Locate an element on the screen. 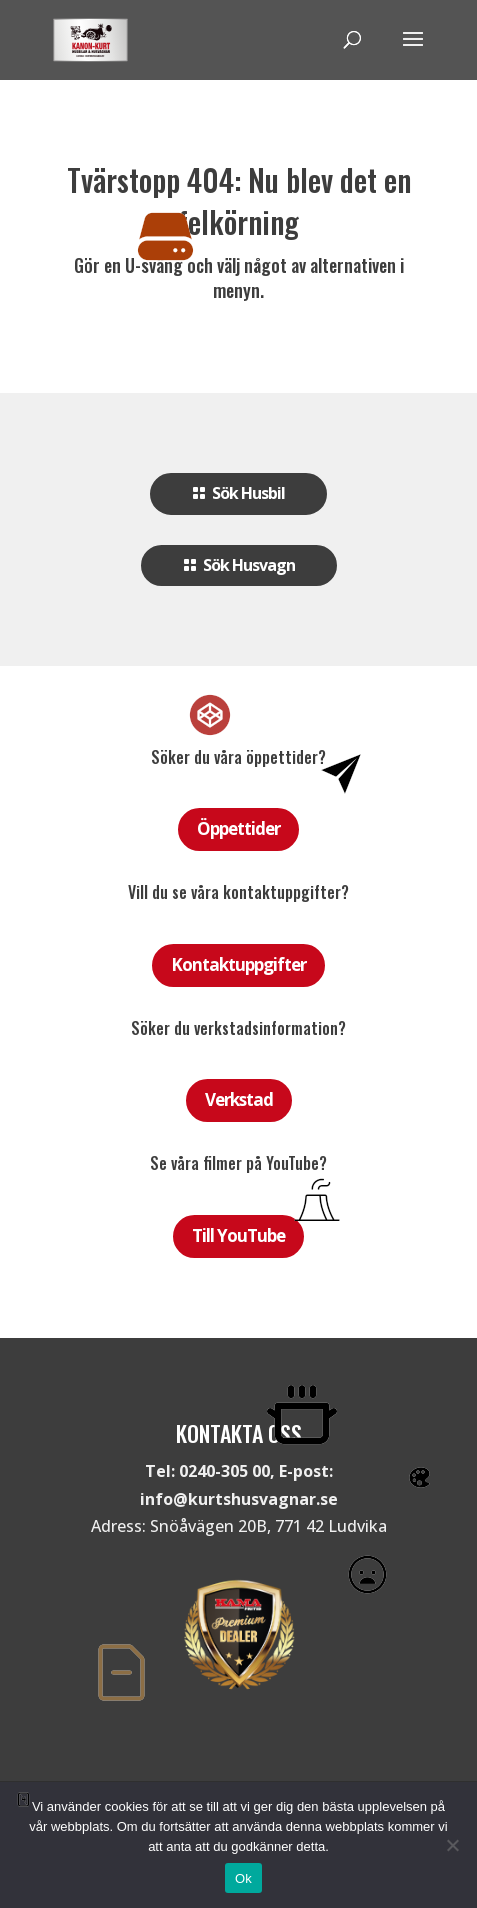 The height and width of the screenshot is (1908, 477). access recipes or cooking features is located at coordinates (302, 1419).